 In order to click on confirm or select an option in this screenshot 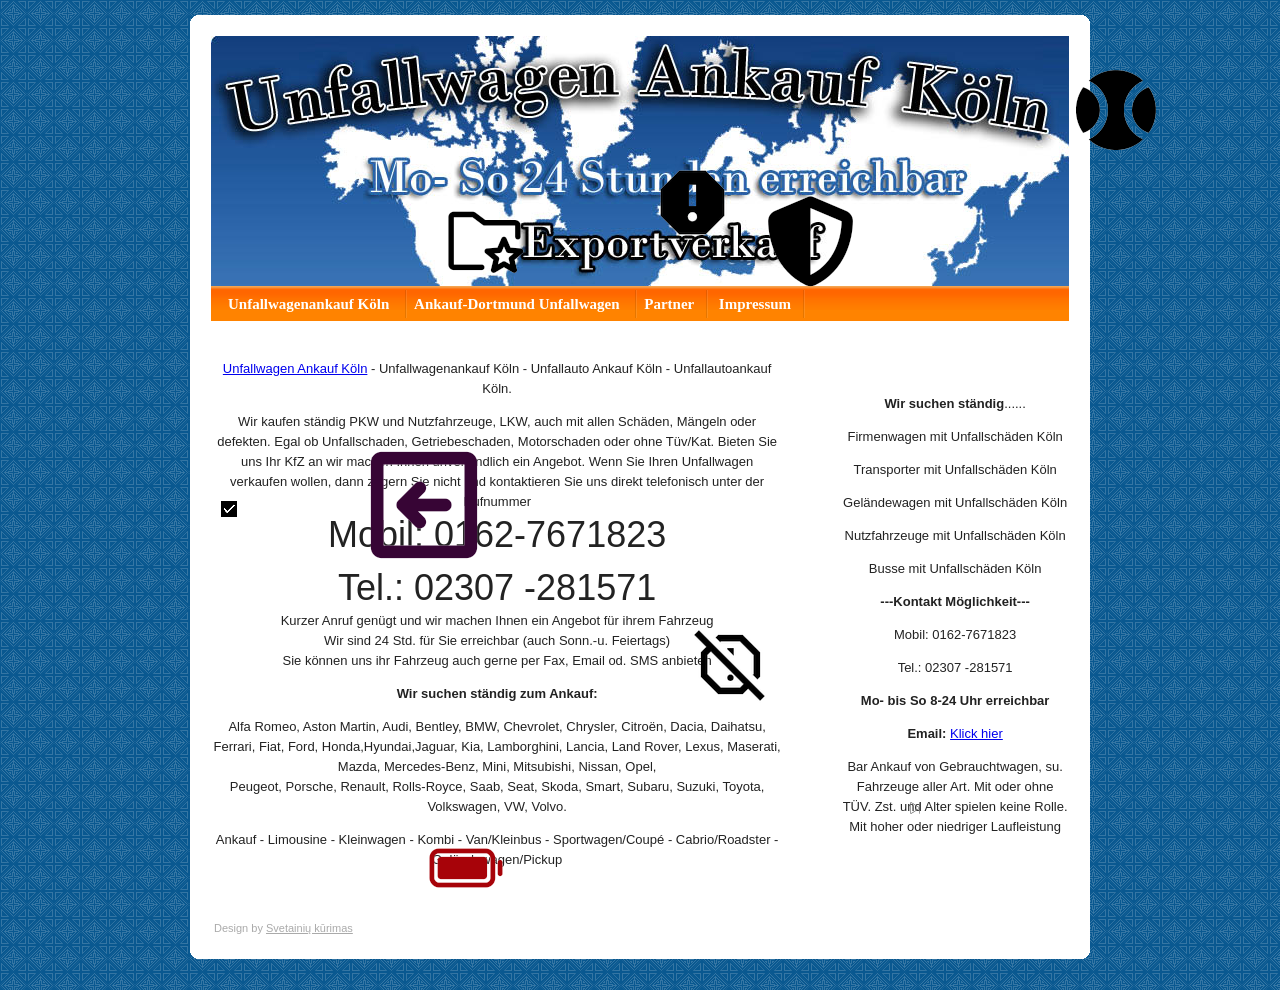, I will do `click(229, 509)`.